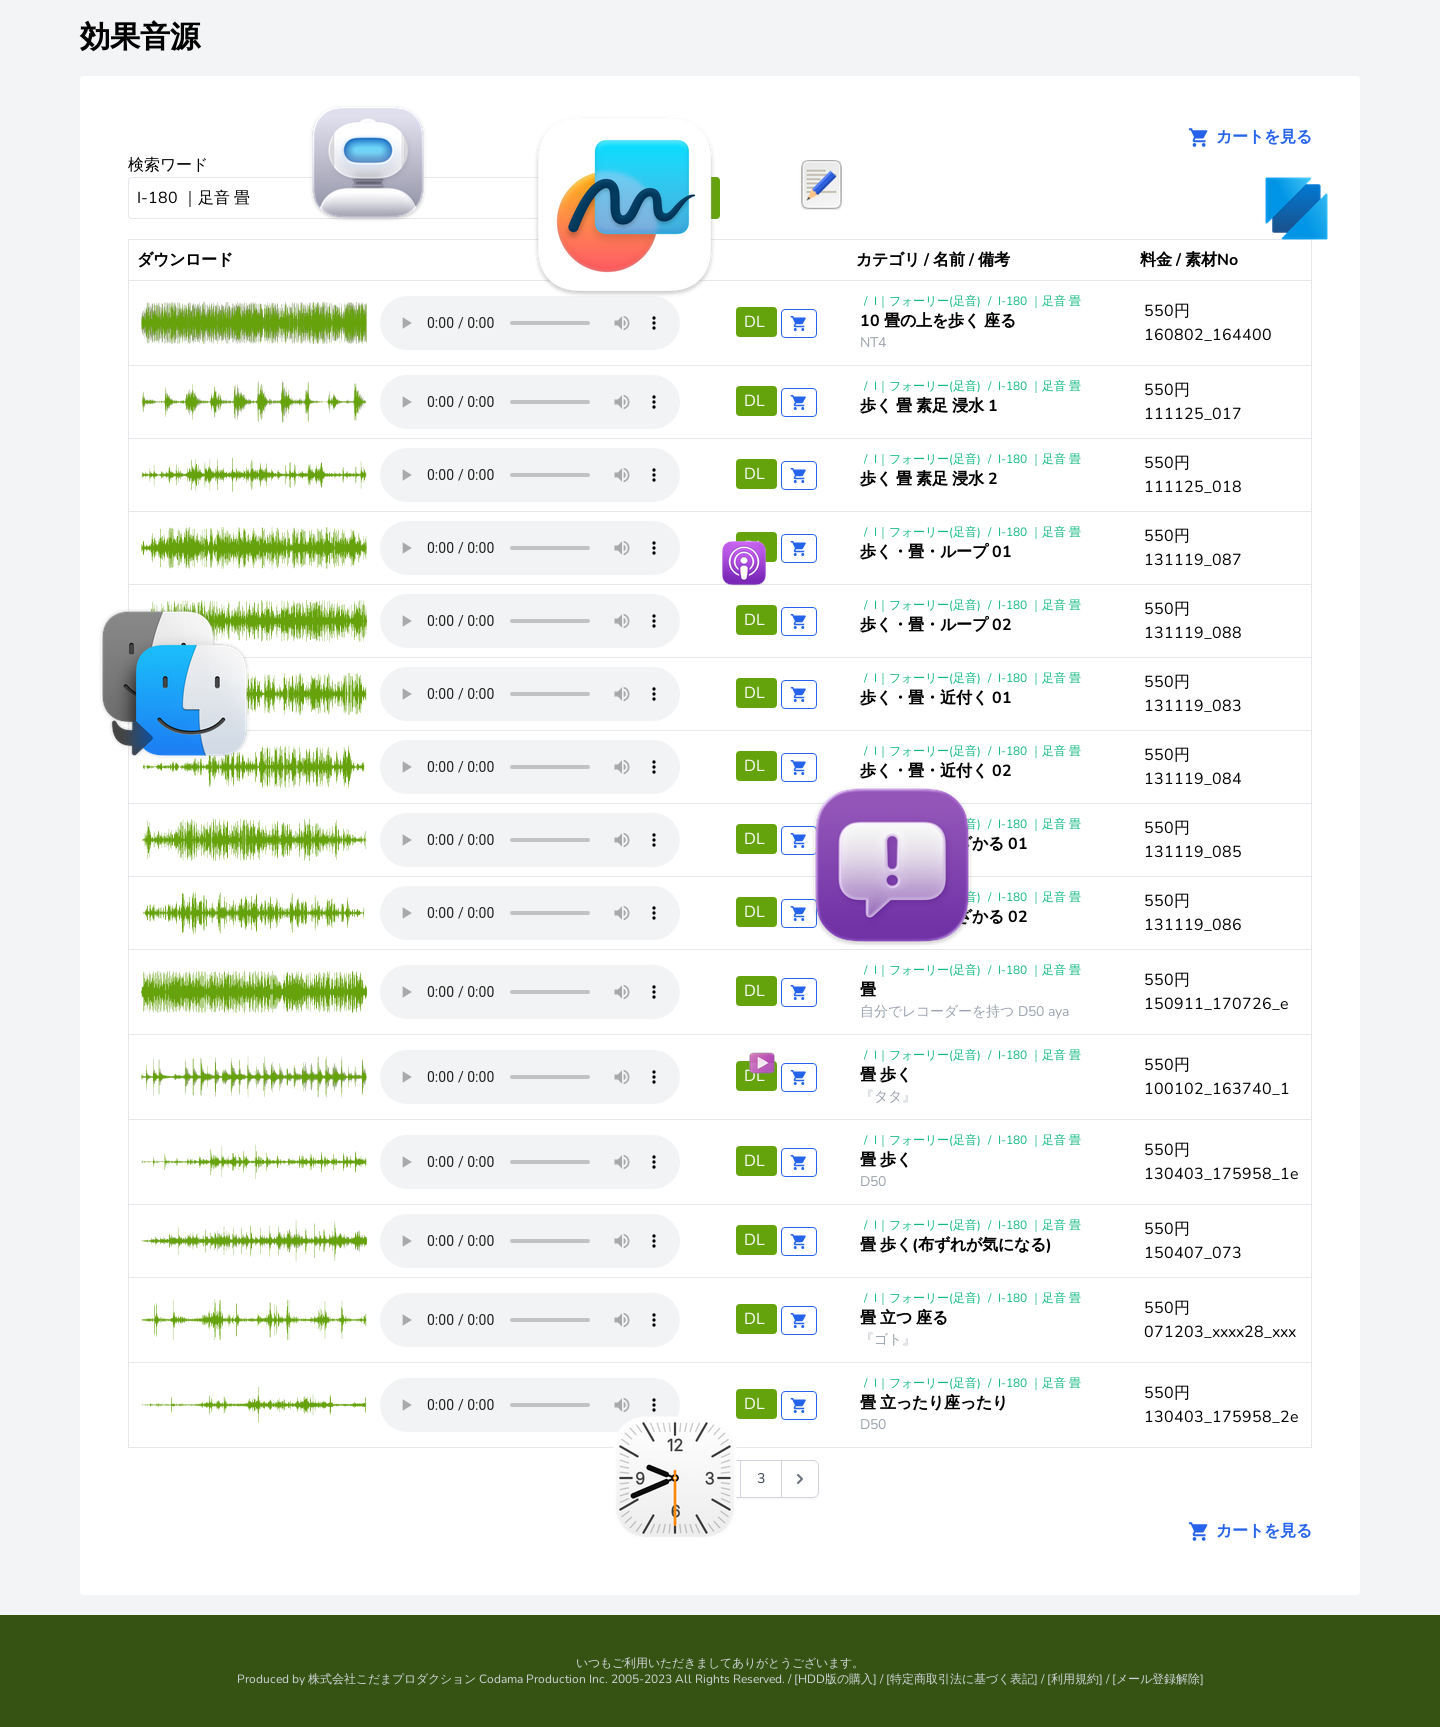 The width and height of the screenshot is (1440, 1727). I want to click on open text editor application, so click(821, 184).